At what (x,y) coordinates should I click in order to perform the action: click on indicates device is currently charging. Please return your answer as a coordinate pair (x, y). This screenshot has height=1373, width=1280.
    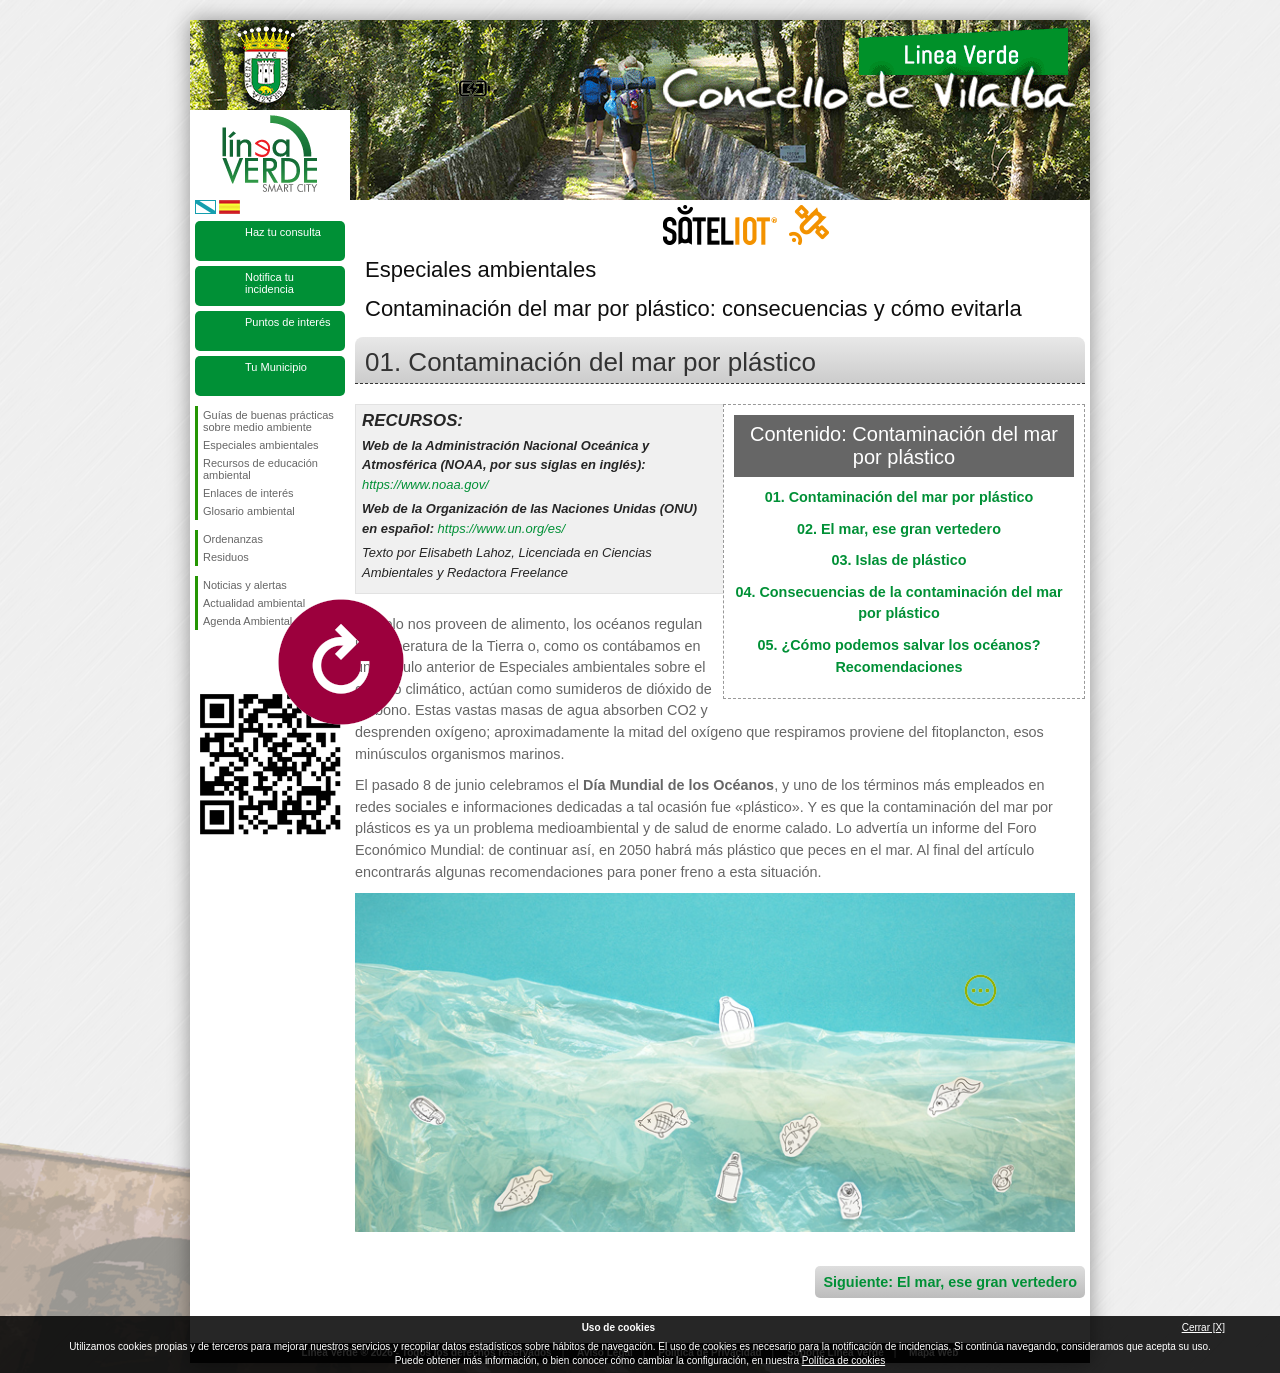
    Looking at the image, I should click on (474, 88).